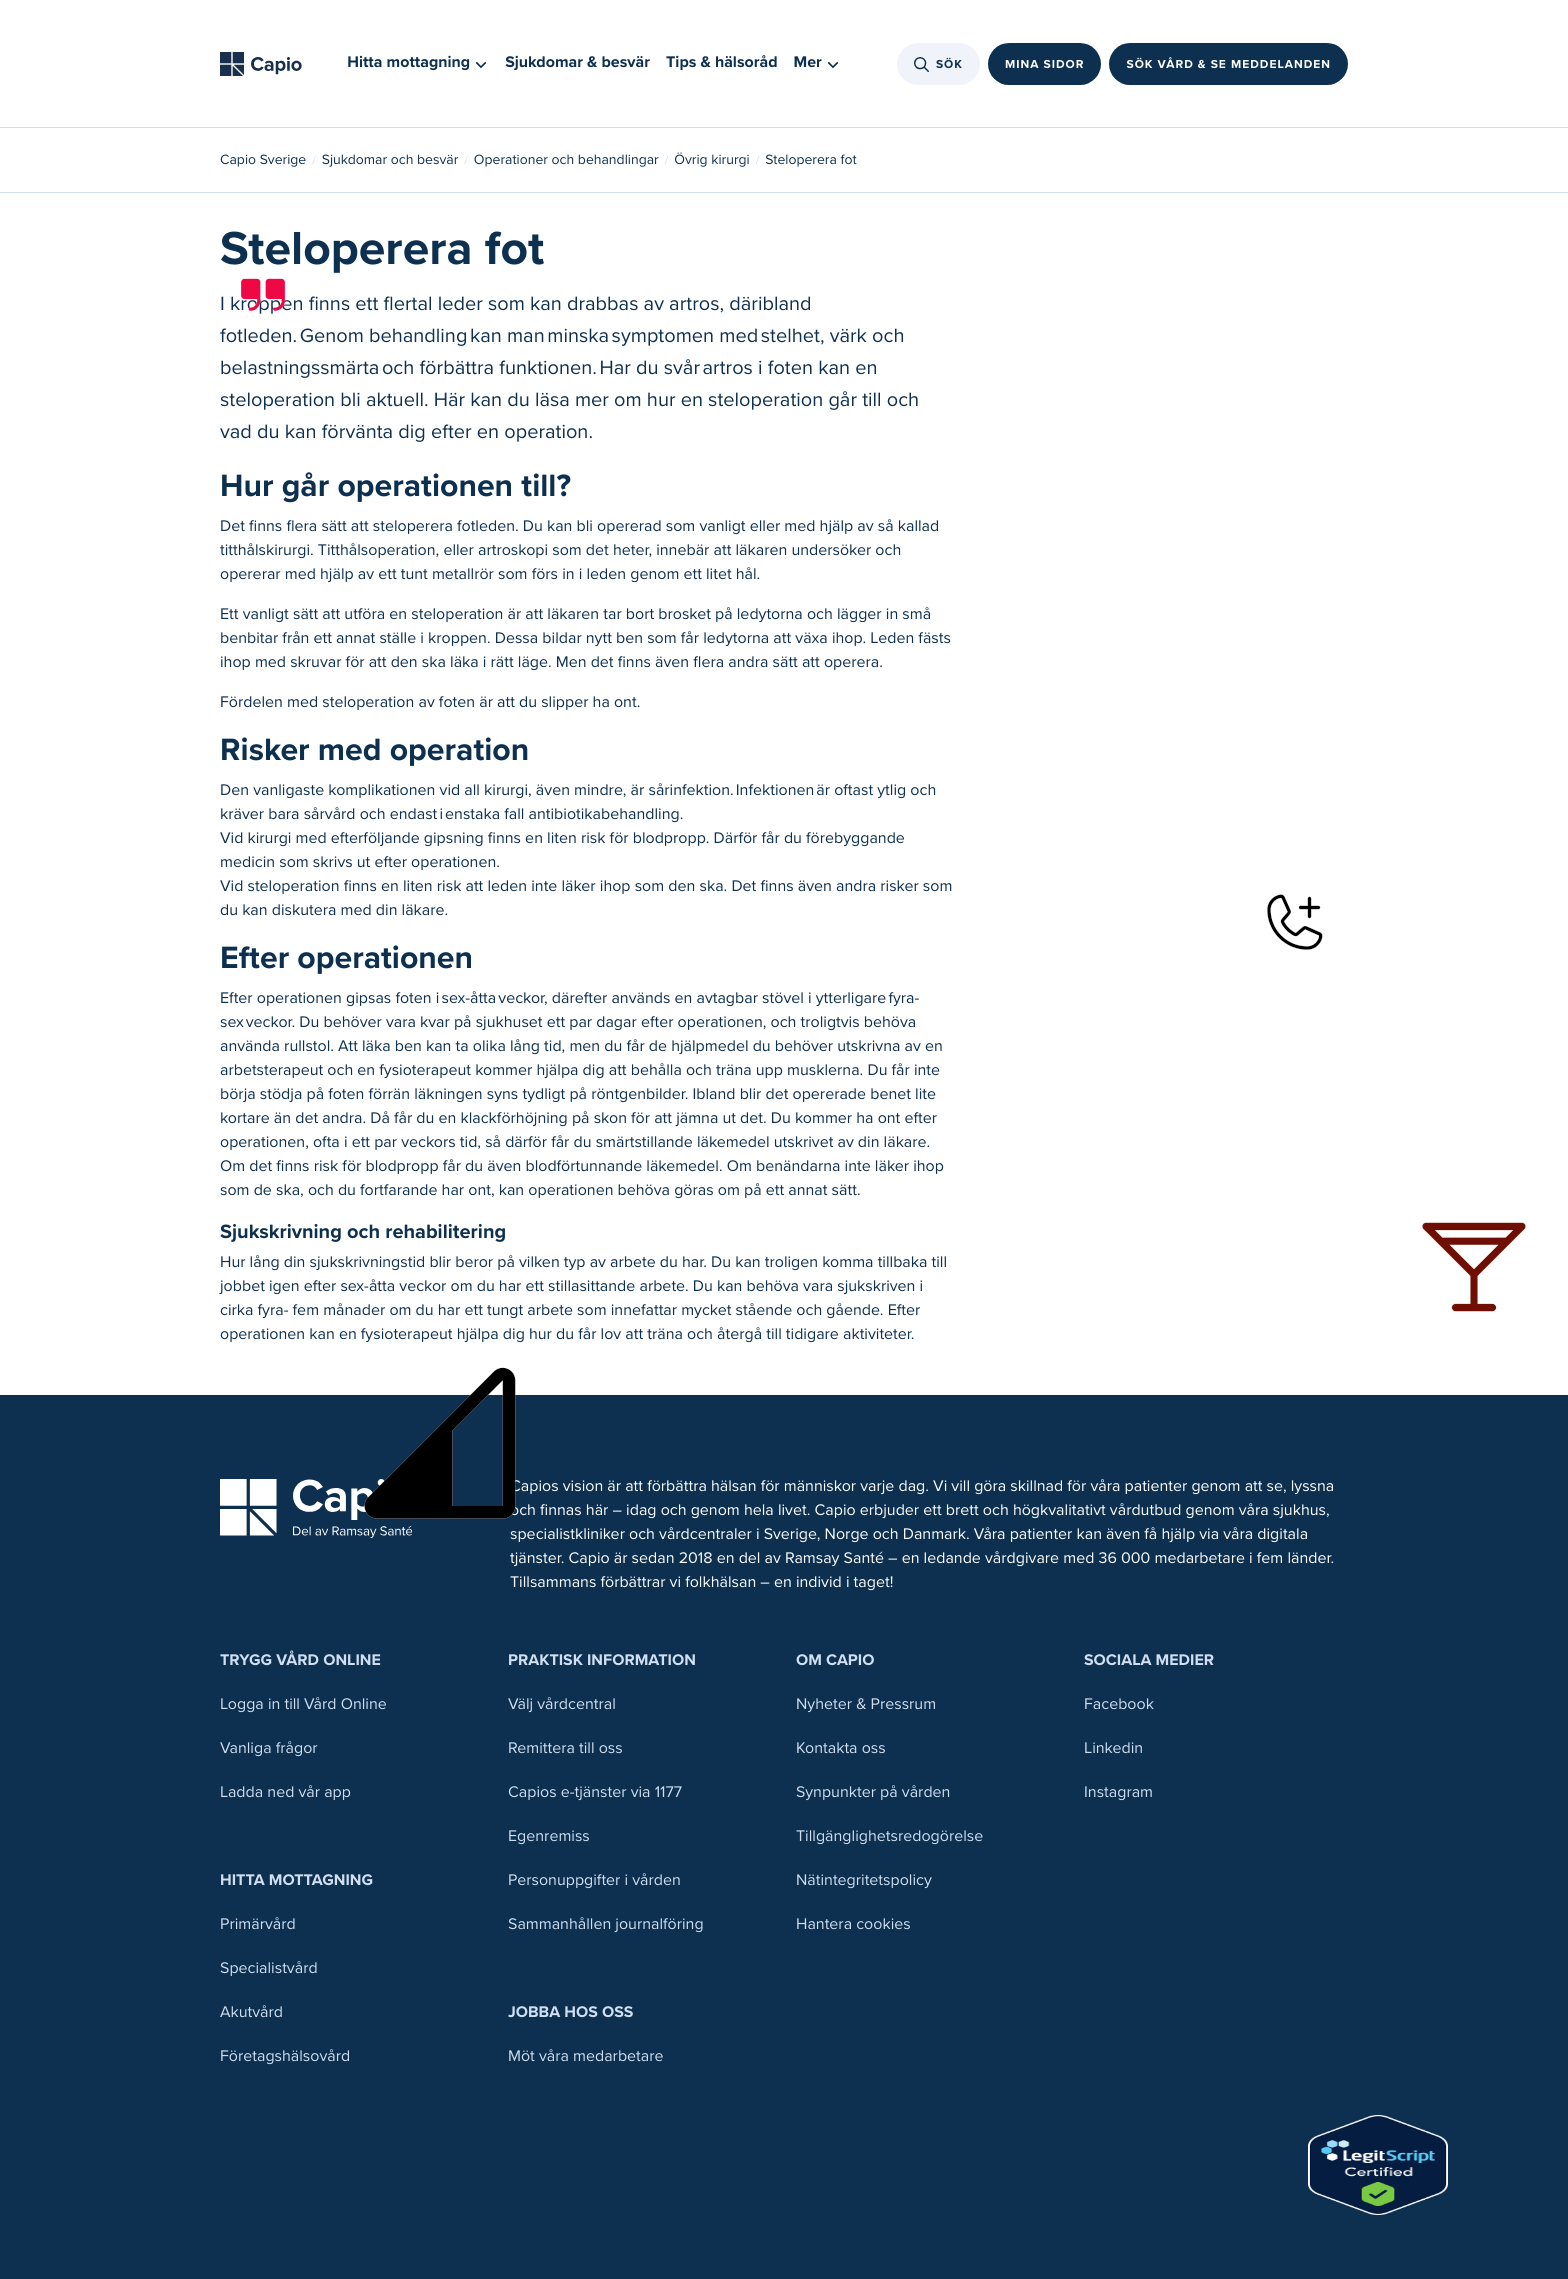 The image size is (1568, 2279). I want to click on add a new contact, so click(1296, 921).